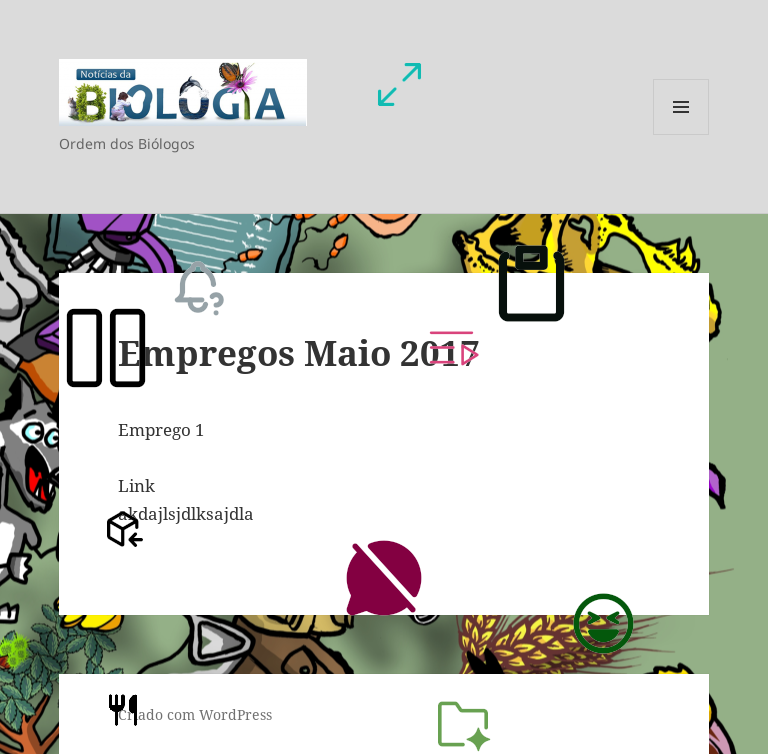 Image resolution: width=768 pixels, height=754 pixels. What do you see at coordinates (399, 84) in the screenshot?
I see `maximize window to full screen` at bounding box center [399, 84].